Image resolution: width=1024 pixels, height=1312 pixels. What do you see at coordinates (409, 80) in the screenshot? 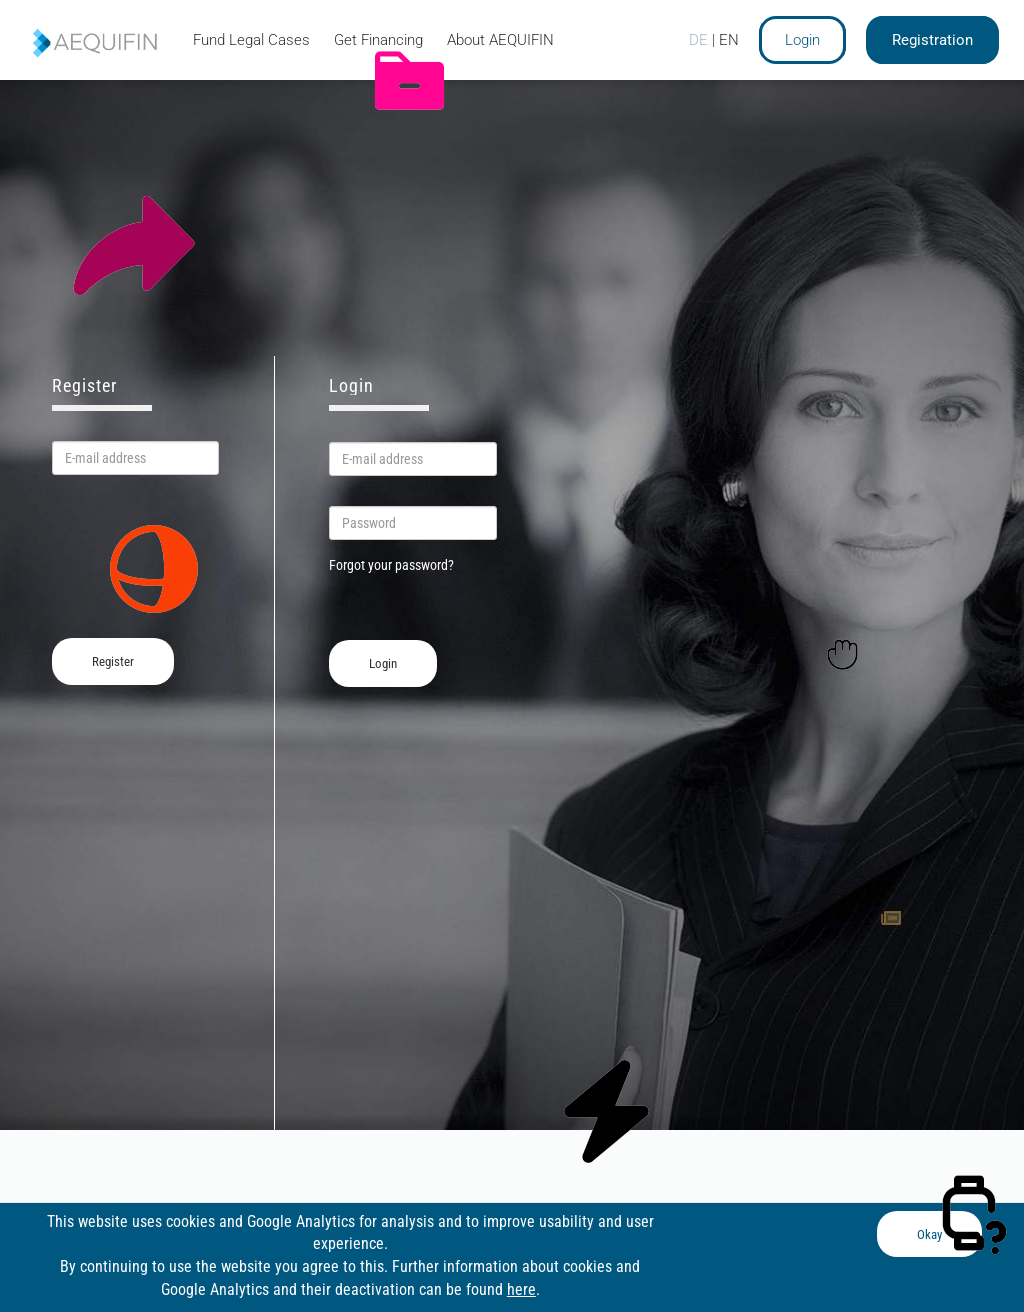
I see `remove a file from this folder` at bounding box center [409, 80].